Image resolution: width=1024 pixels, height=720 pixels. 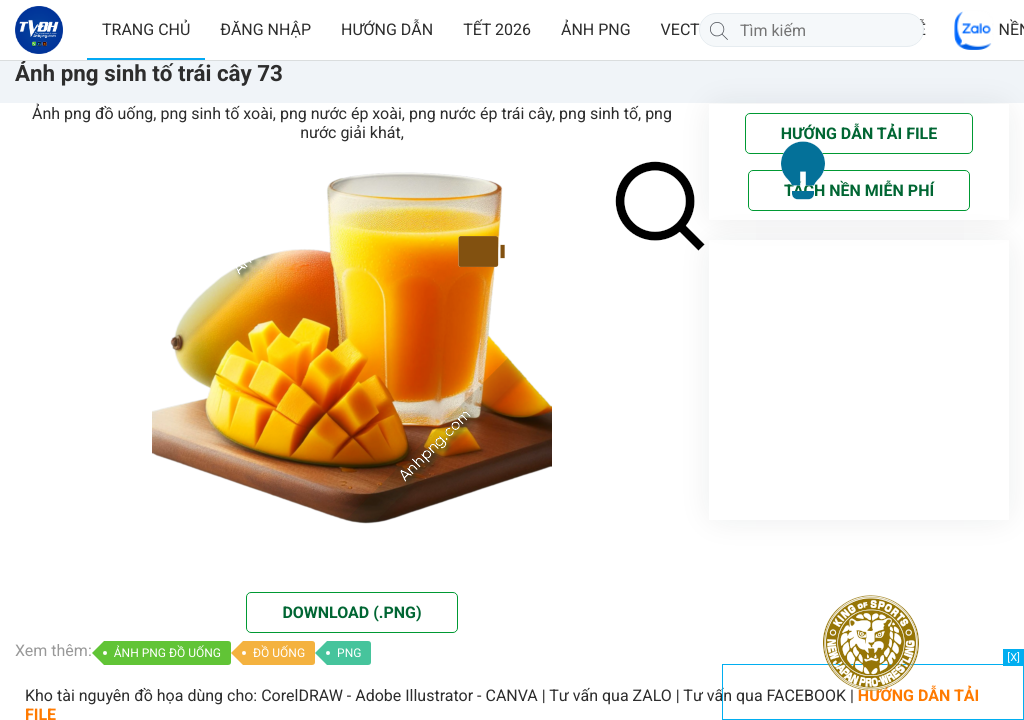 What do you see at coordinates (480, 251) in the screenshot?
I see `indicates current battery level` at bounding box center [480, 251].